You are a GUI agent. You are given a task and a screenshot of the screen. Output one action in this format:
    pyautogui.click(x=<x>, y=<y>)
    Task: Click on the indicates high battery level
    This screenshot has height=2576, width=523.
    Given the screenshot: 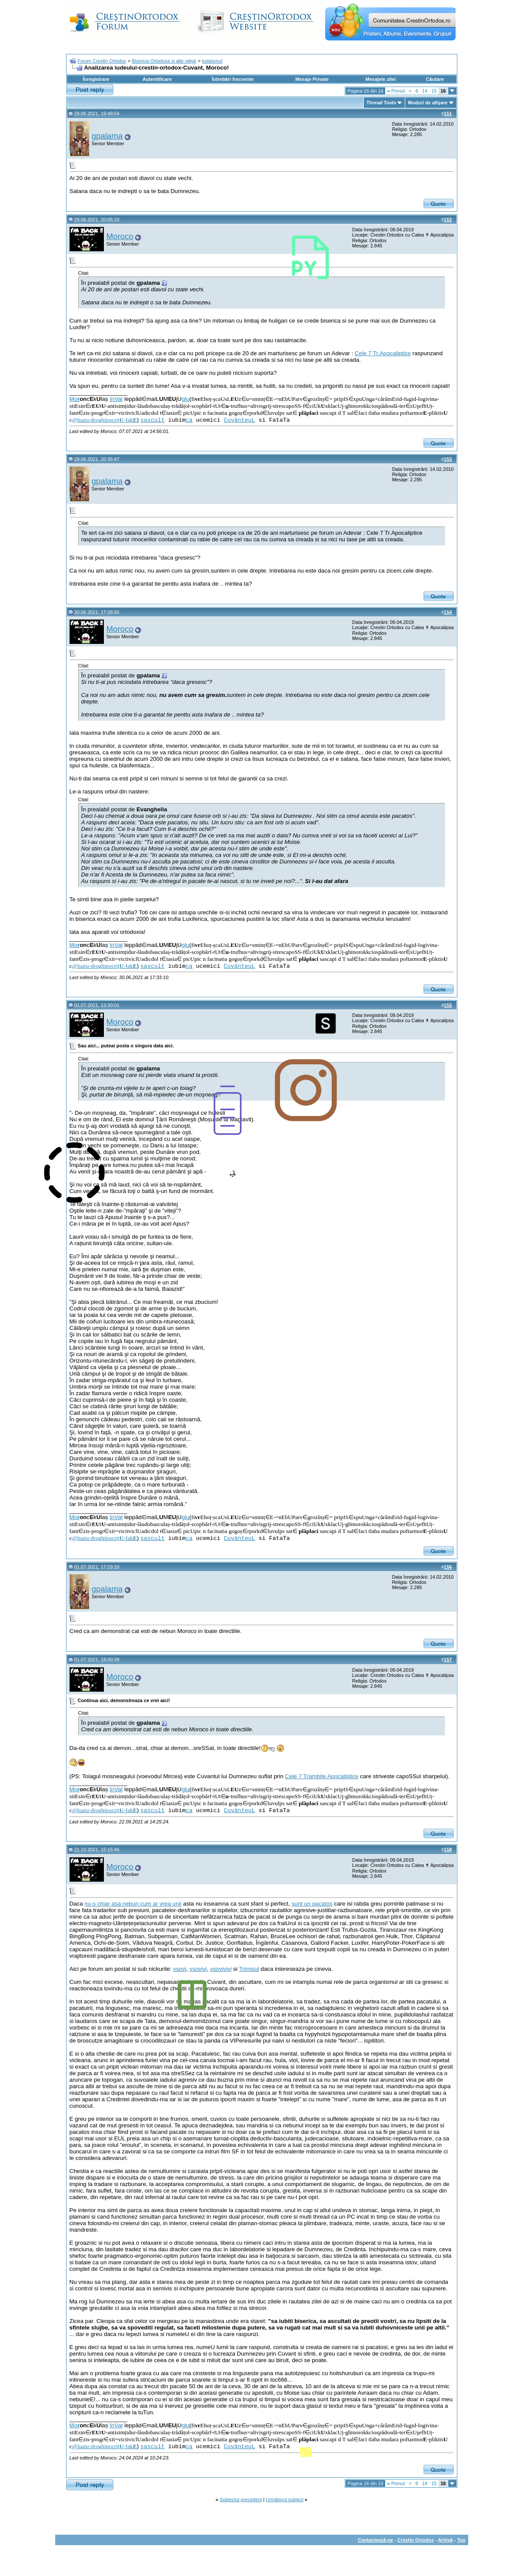 What is the action you would take?
    pyautogui.click(x=227, y=1111)
    